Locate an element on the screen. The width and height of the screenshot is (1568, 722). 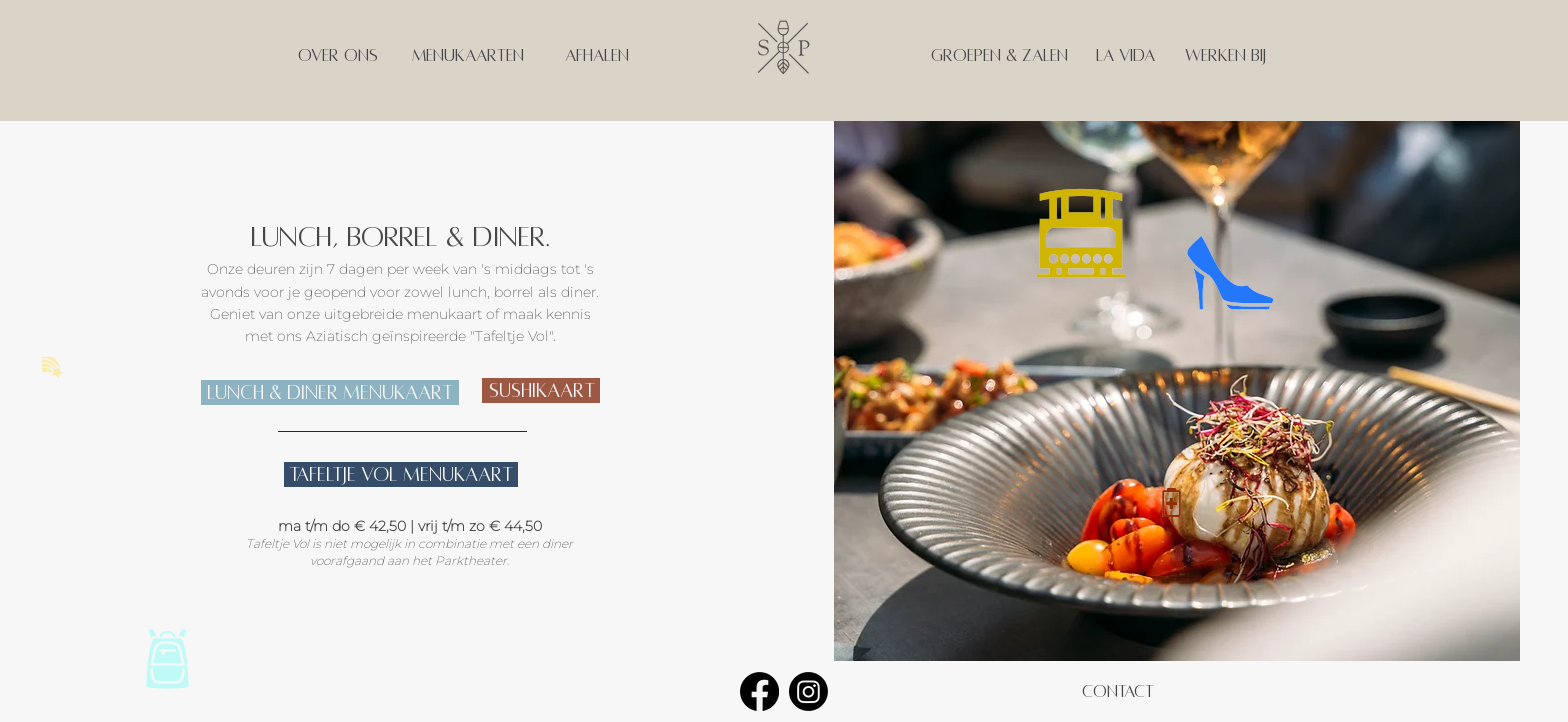
indicates a special achievement or rare reward is located at coordinates (53, 368).